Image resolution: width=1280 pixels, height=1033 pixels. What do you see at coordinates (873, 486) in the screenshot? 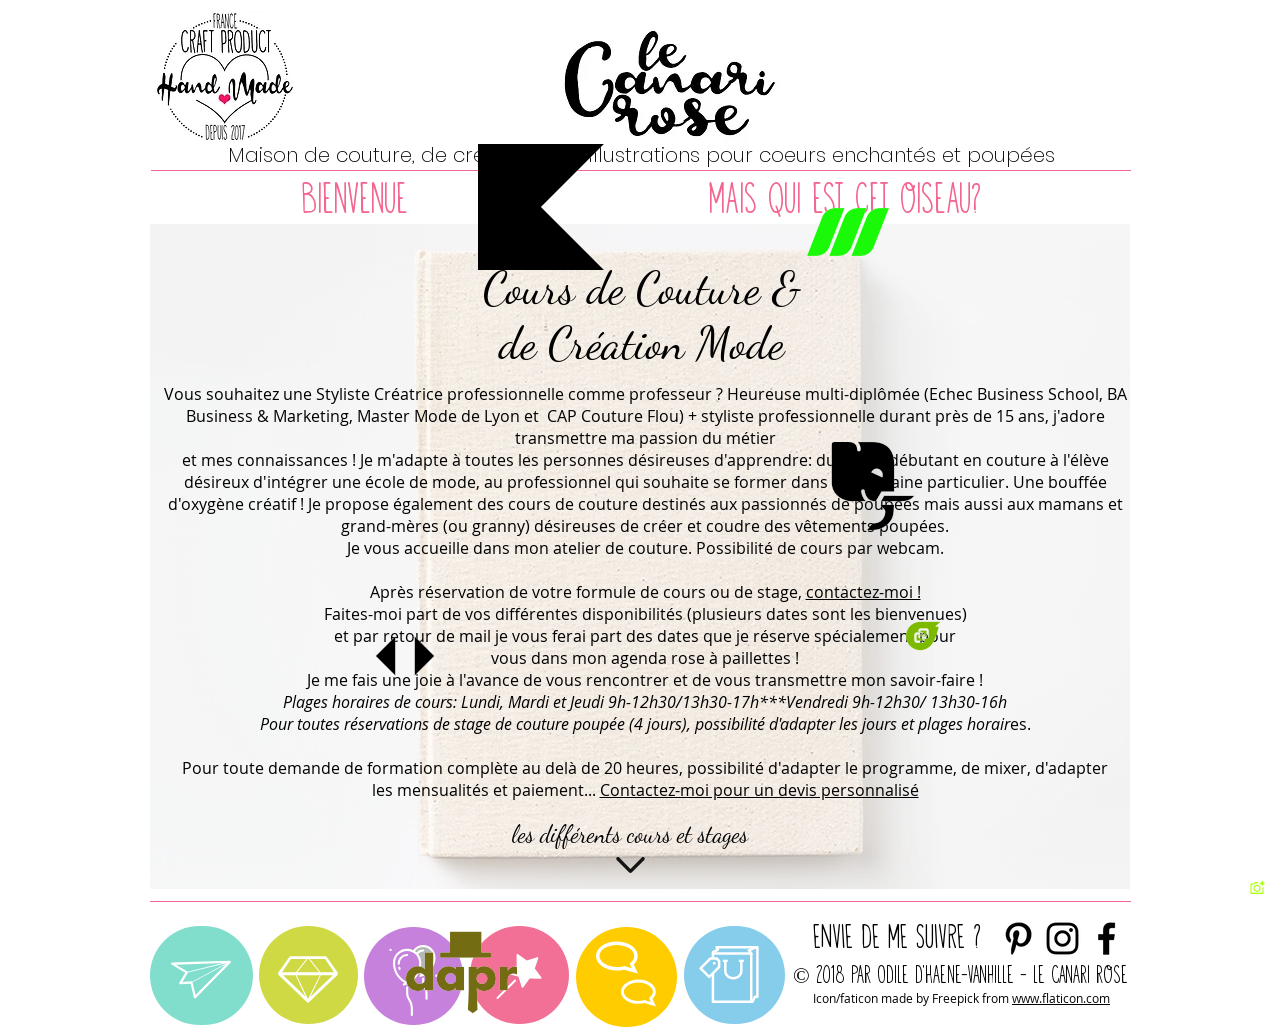
I see `deskpro logo` at bounding box center [873, 486].